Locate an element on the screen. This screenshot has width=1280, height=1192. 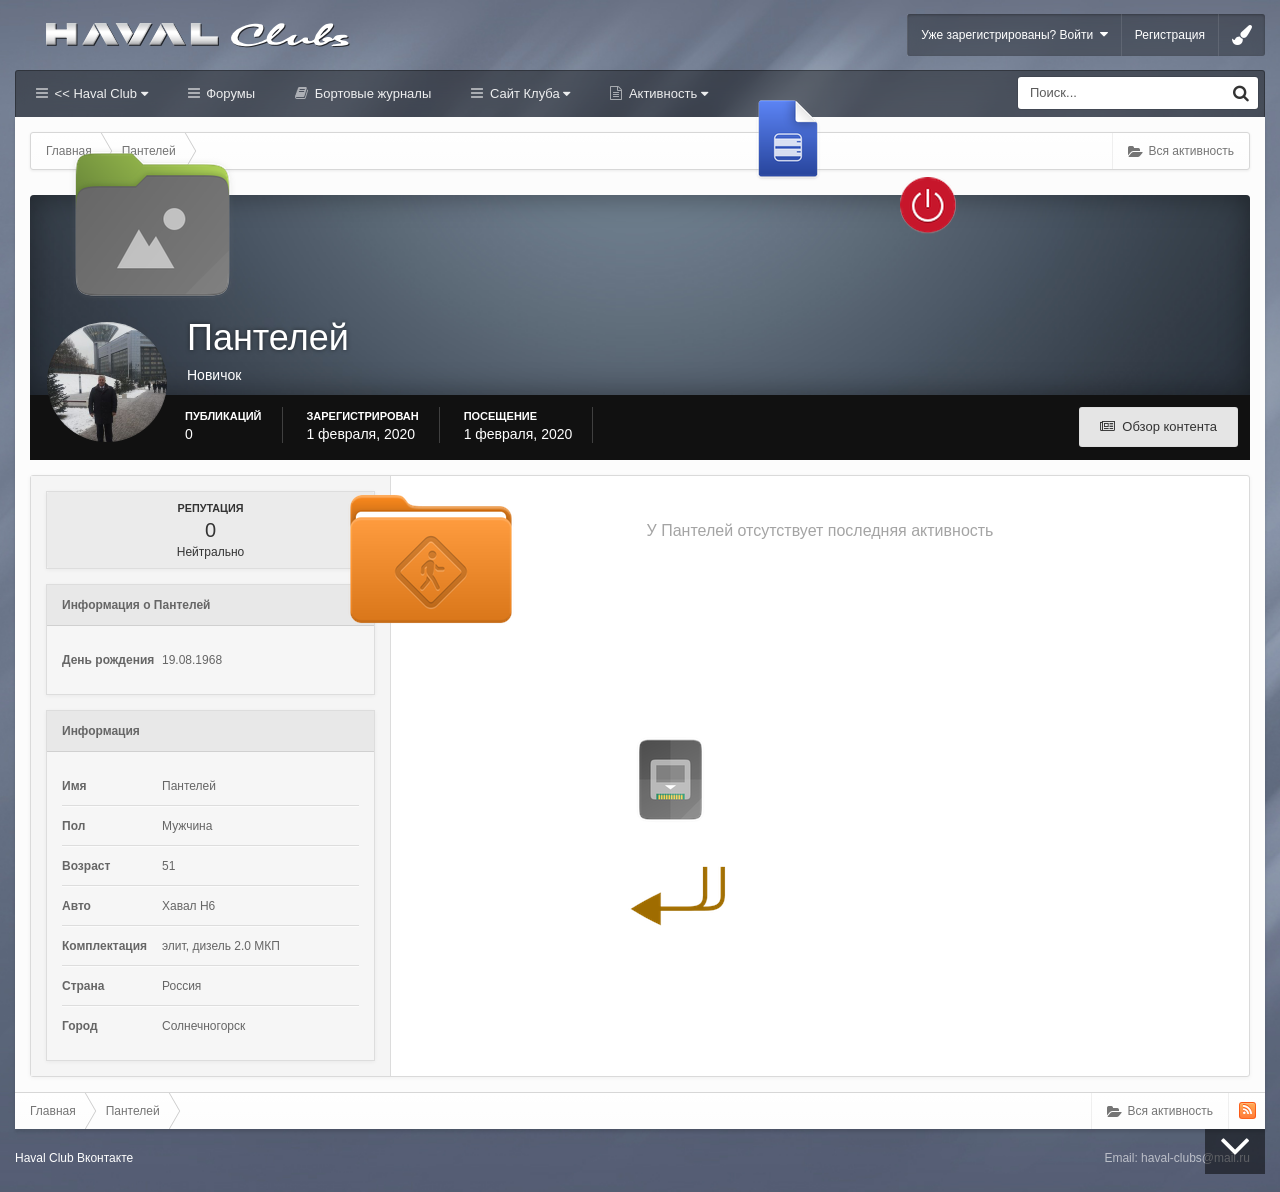
reply to all recipients of an email is located at coordinates (676, 895).